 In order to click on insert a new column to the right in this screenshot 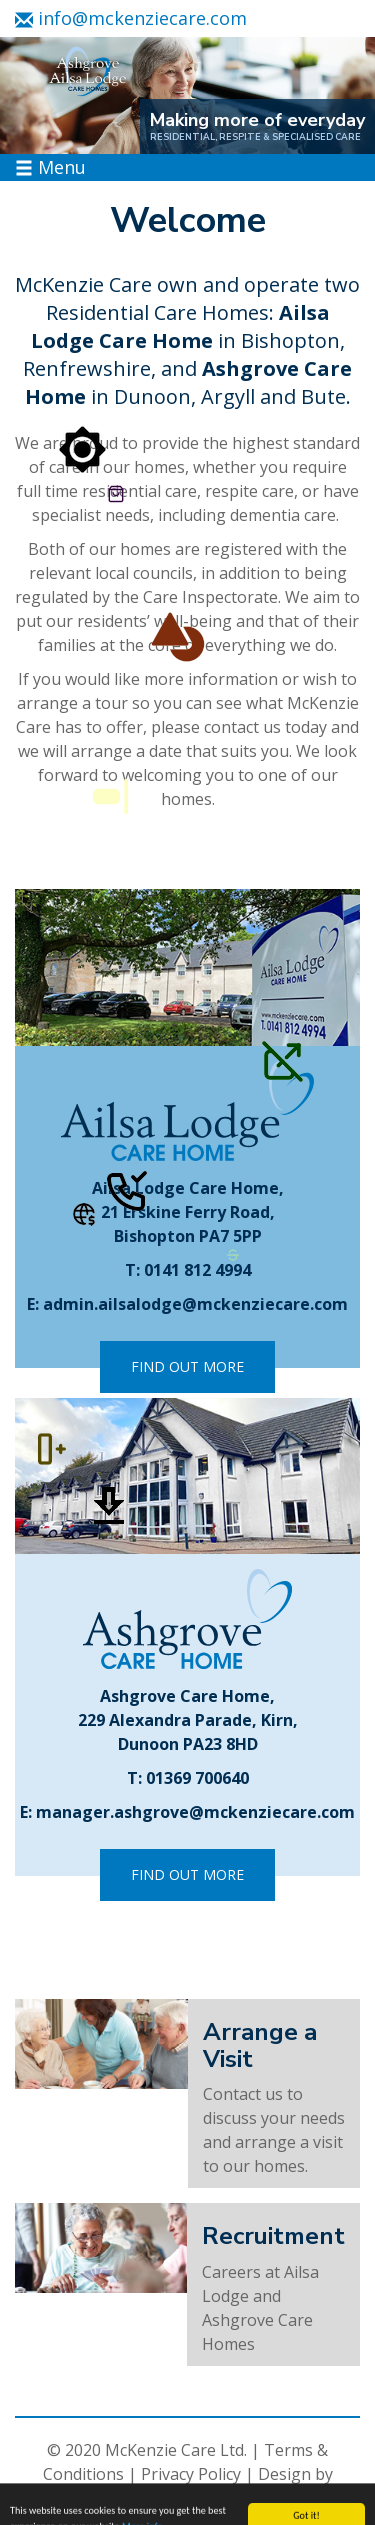, I will do `click(52, 1449)`.